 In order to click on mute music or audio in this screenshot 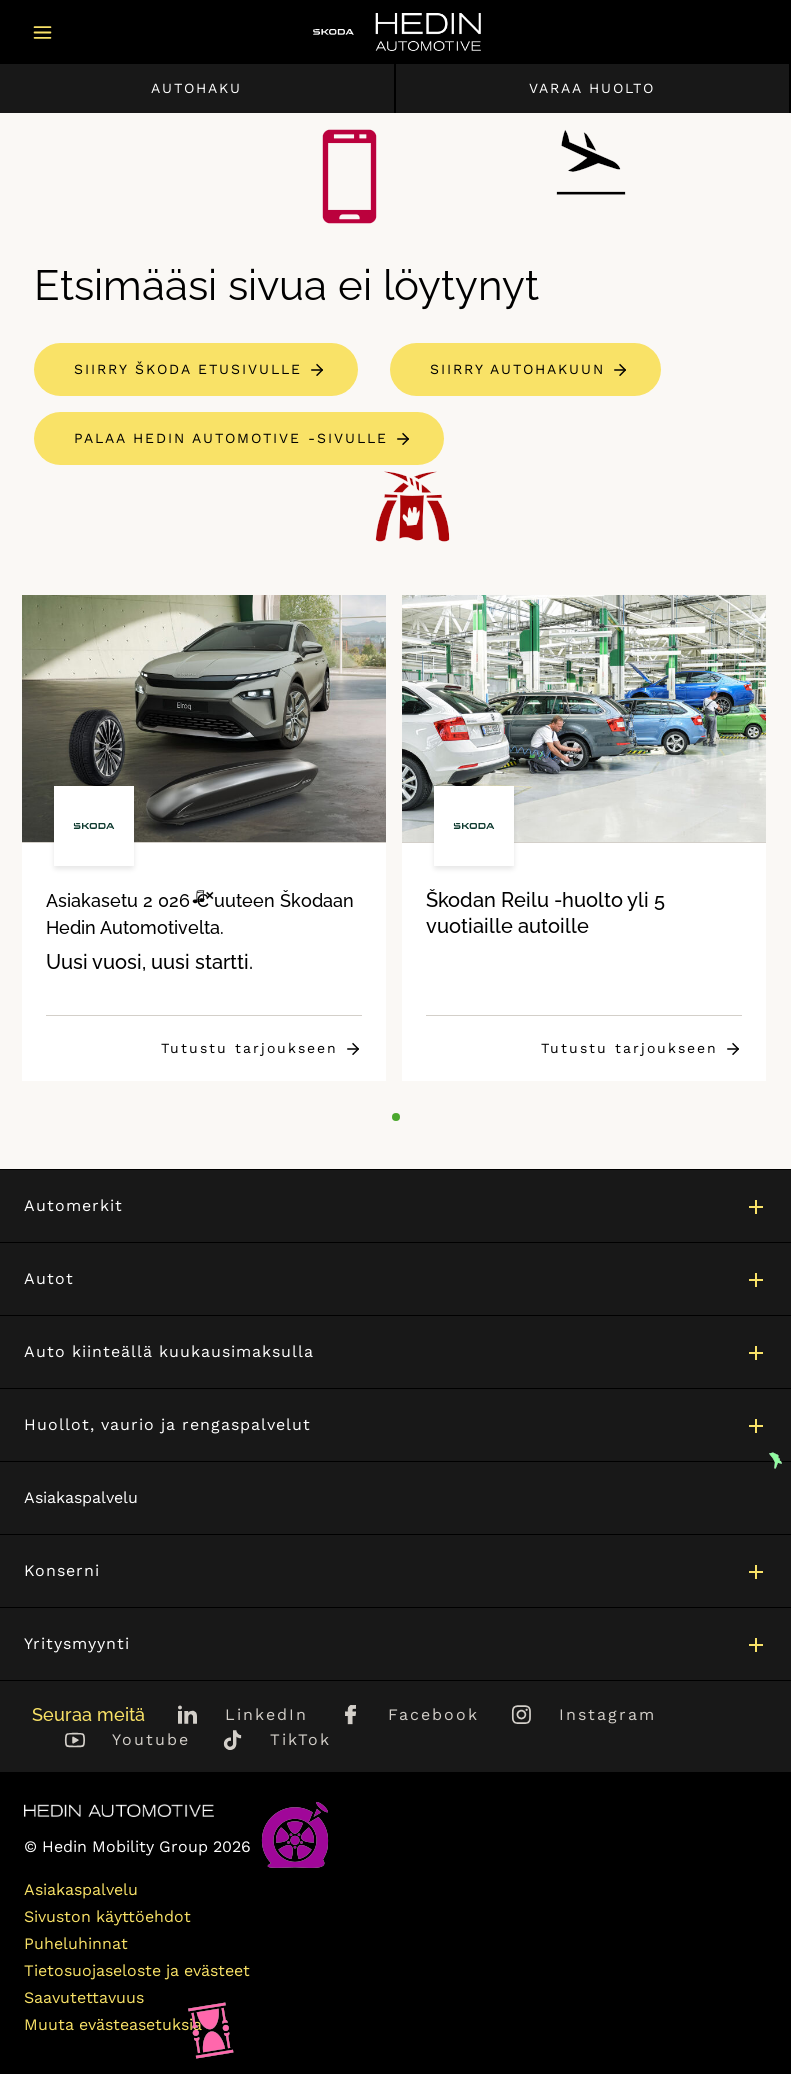, I will do `click(203, 895)`.